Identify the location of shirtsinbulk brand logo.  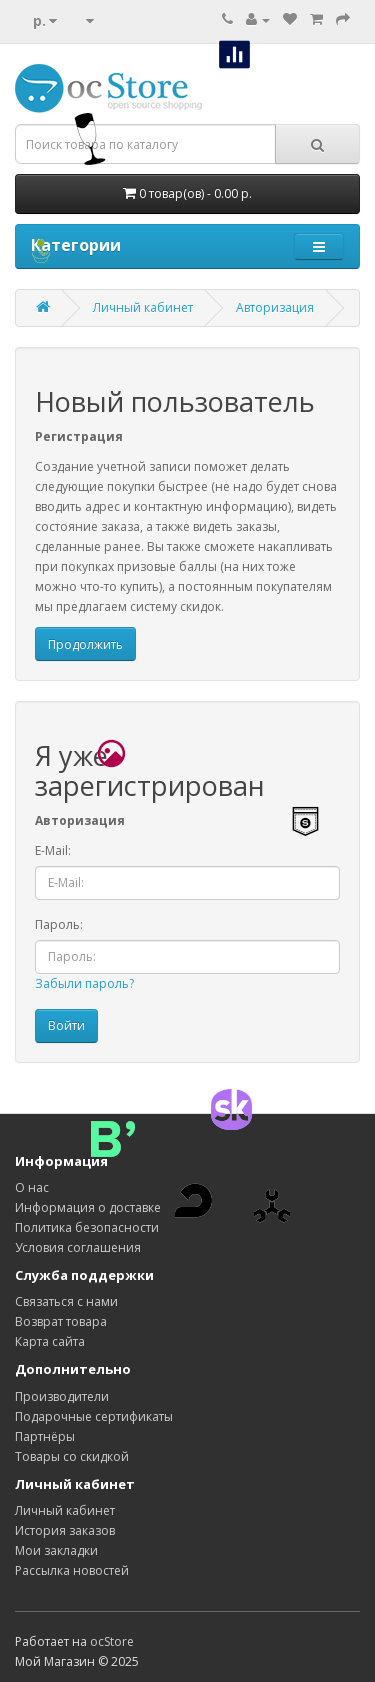
(305, 821).